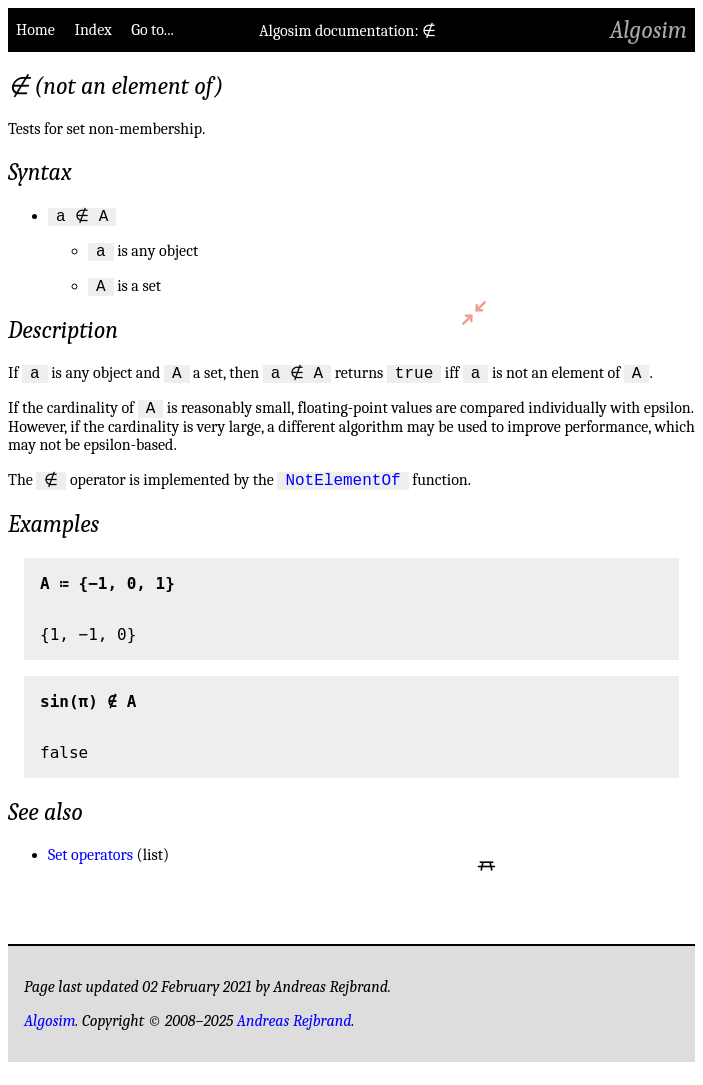 This screenshot has width=703, height=1085. I want to click on find nearby picnic areas, so click(486, 866).